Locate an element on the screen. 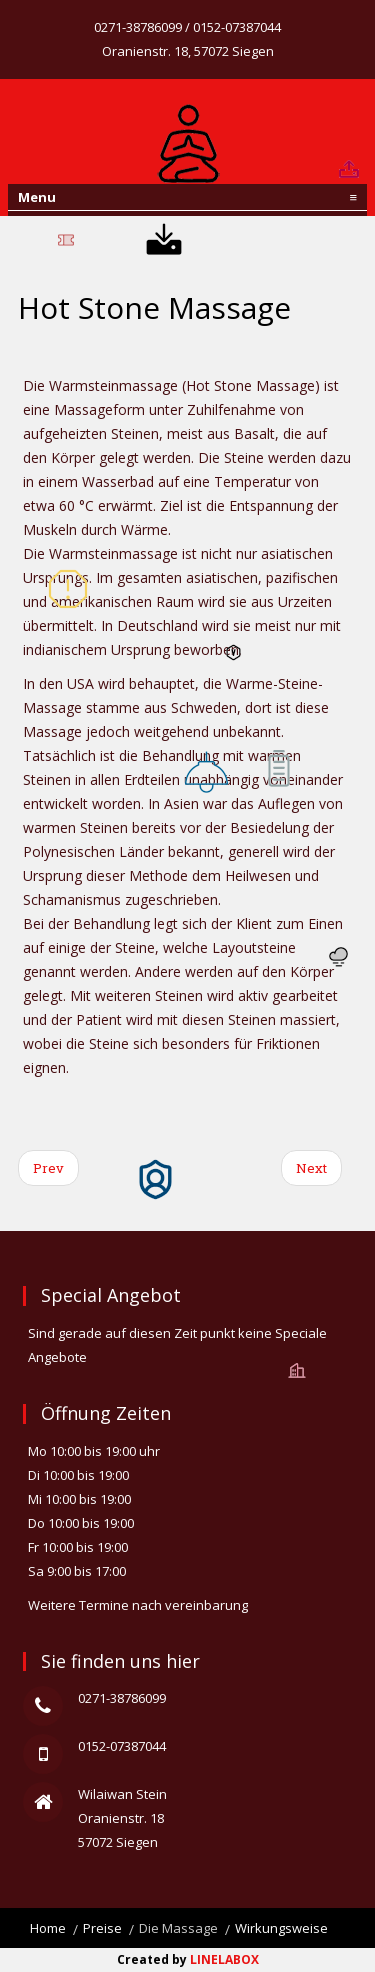 The image size is (375, 1972). access user privacy or security settings is located at coordinates (155, 1179).